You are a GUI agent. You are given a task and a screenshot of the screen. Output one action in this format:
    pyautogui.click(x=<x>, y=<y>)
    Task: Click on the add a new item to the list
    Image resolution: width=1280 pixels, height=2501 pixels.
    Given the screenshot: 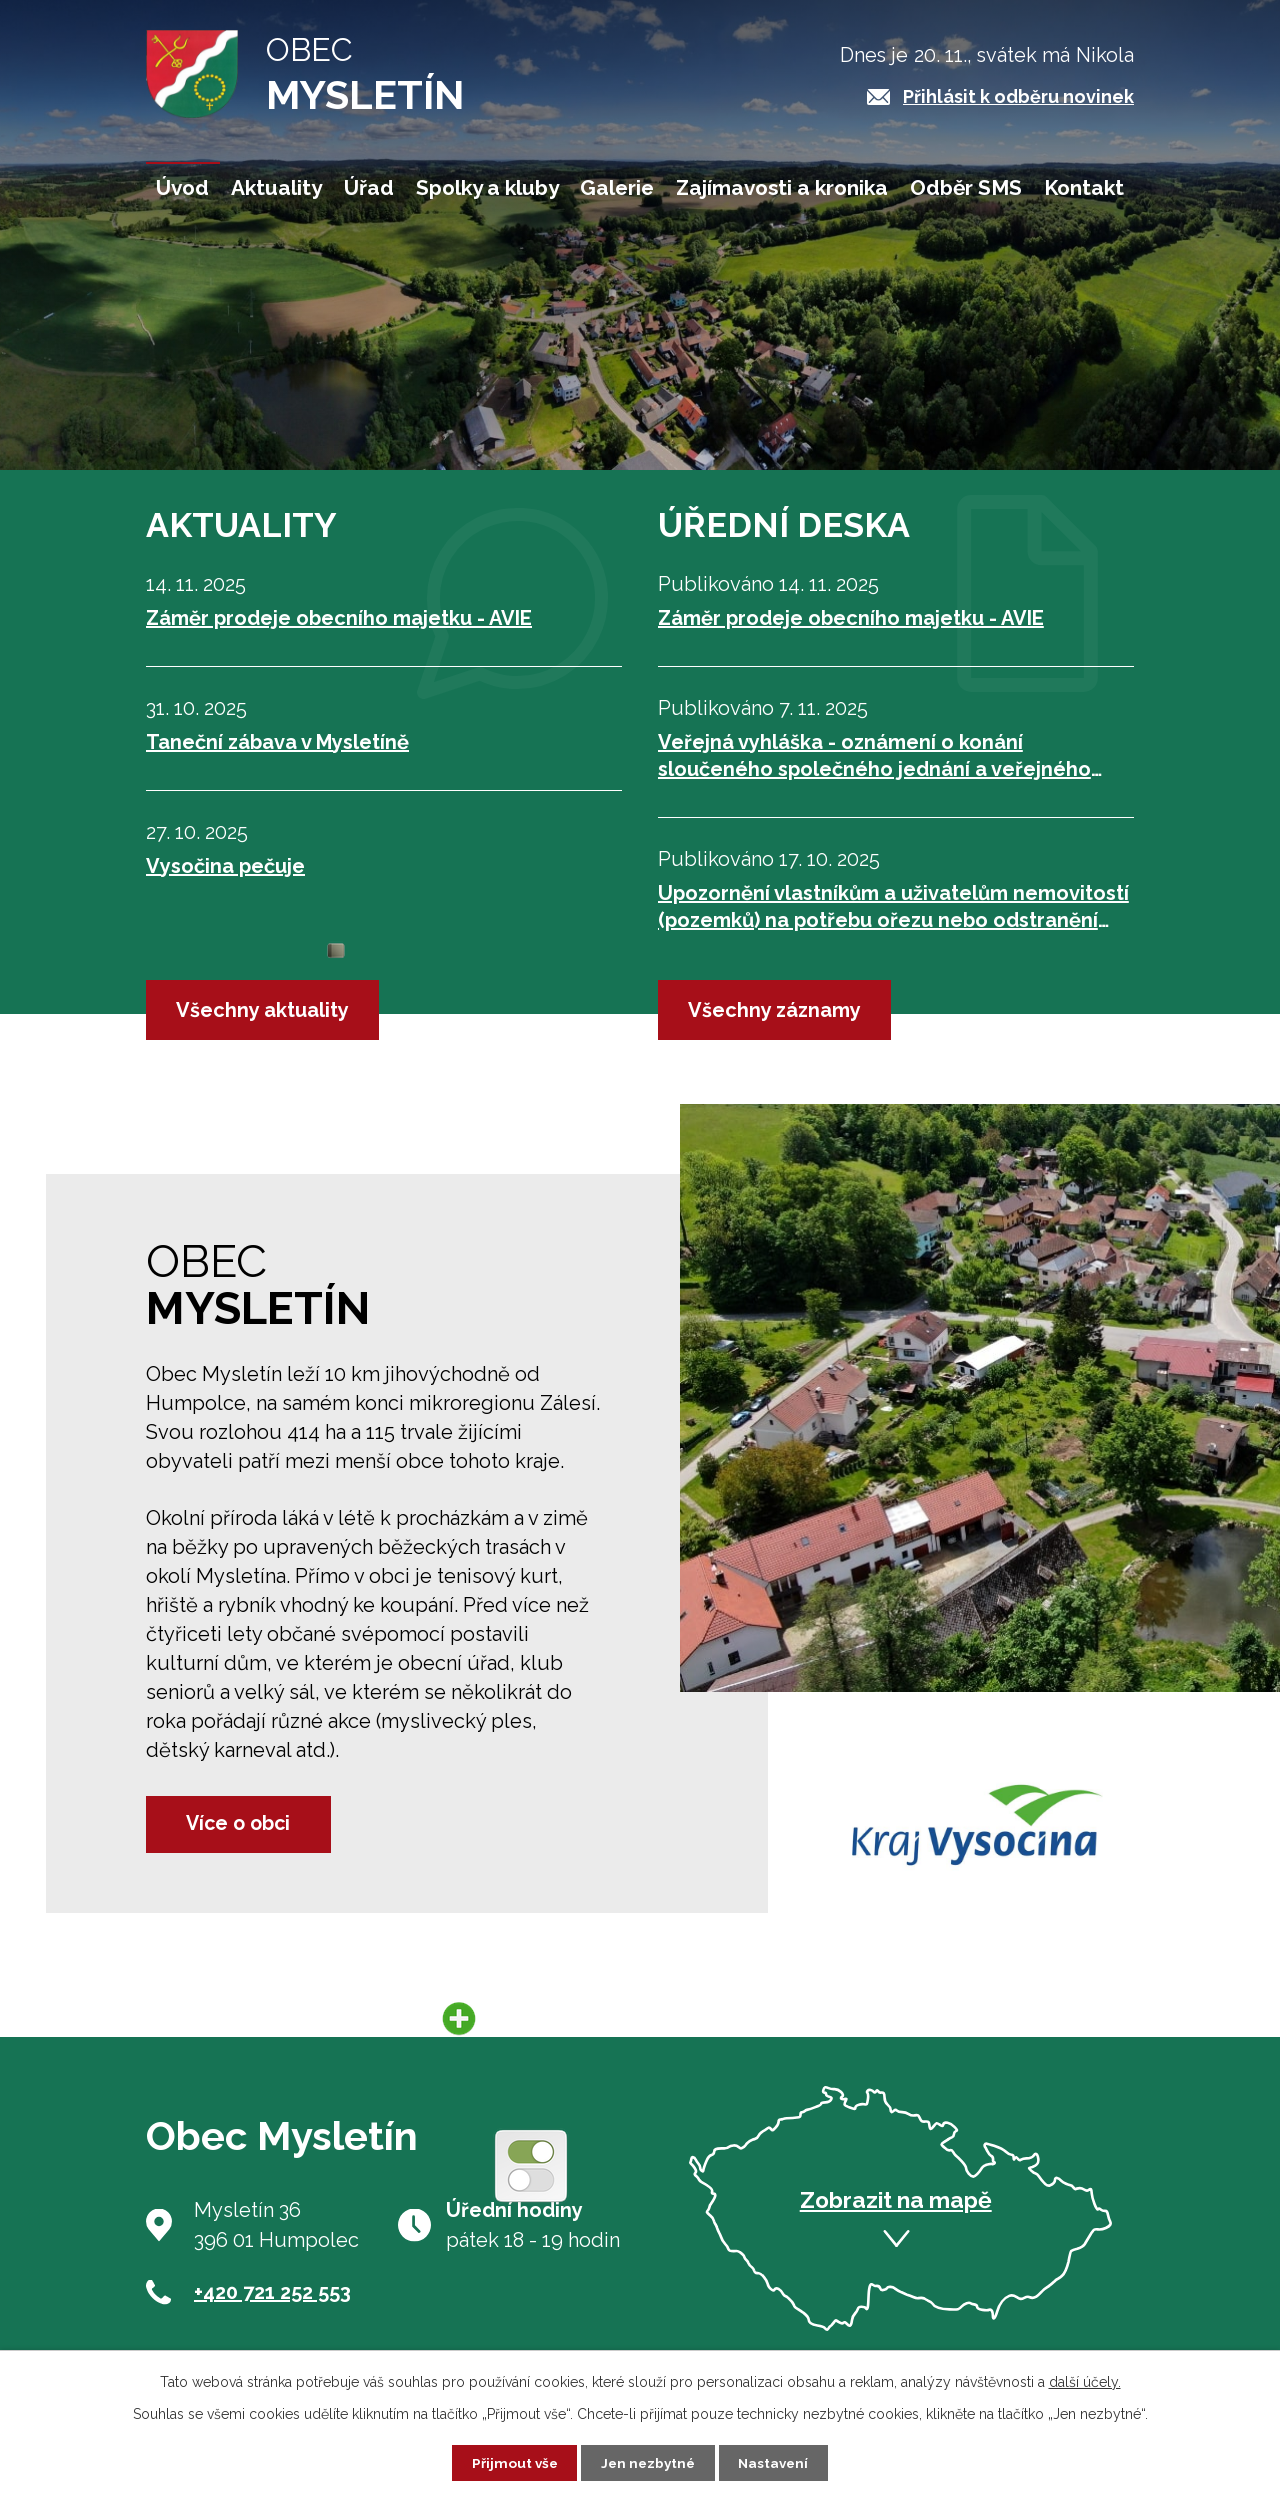 What is the action you would take?
    pyautogui.click(x=459, y=2019)
    